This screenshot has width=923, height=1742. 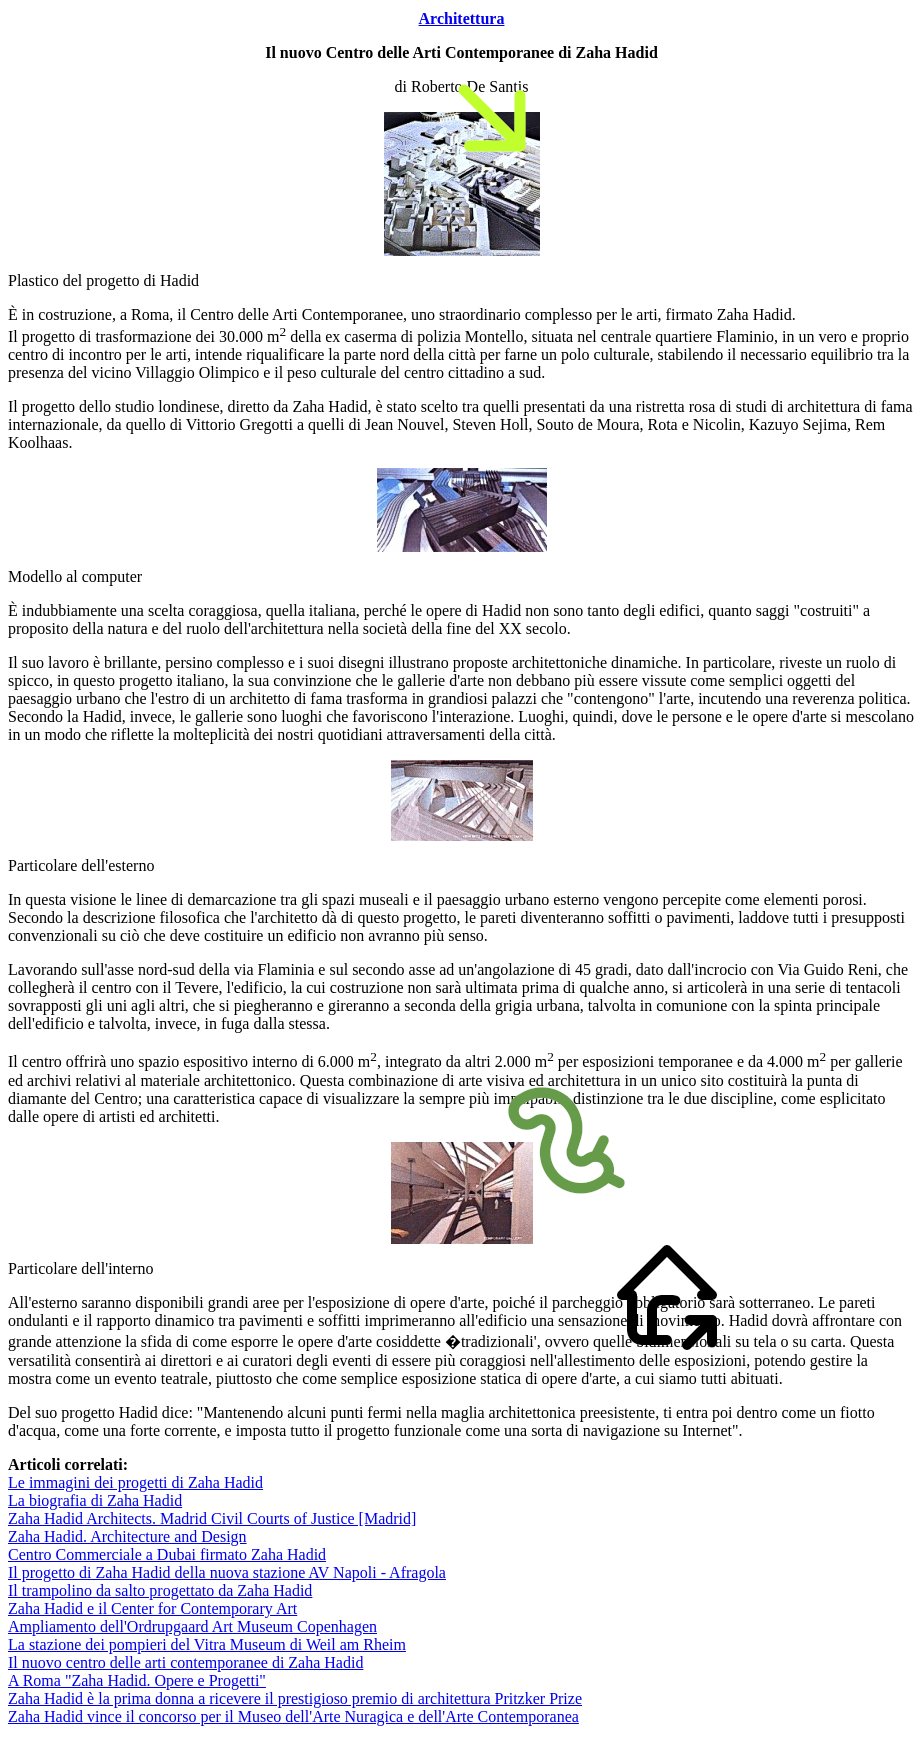 I want to click on navigate to the next item diagonally, so click(x=492, y=118).